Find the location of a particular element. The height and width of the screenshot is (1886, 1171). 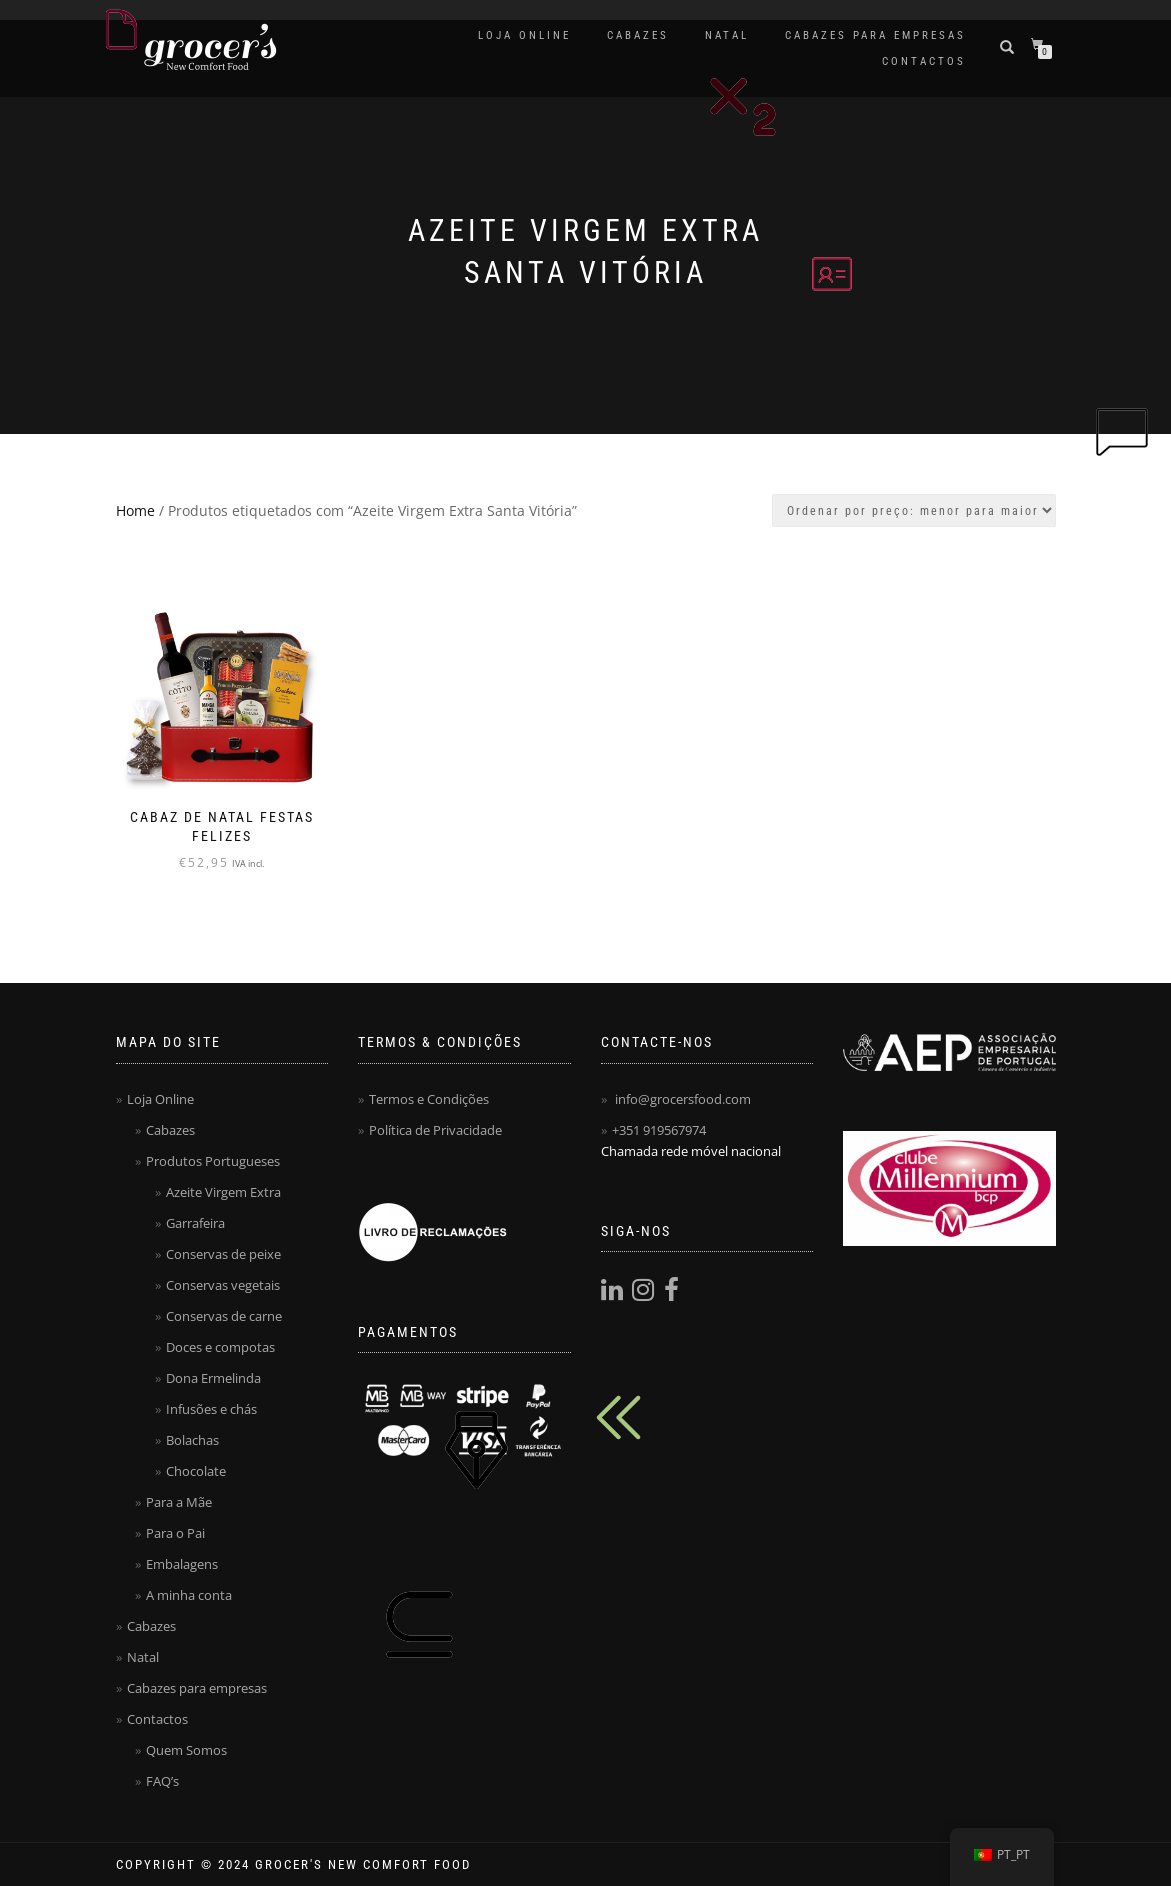

view profile or account information is located at coordinates (832, 274).